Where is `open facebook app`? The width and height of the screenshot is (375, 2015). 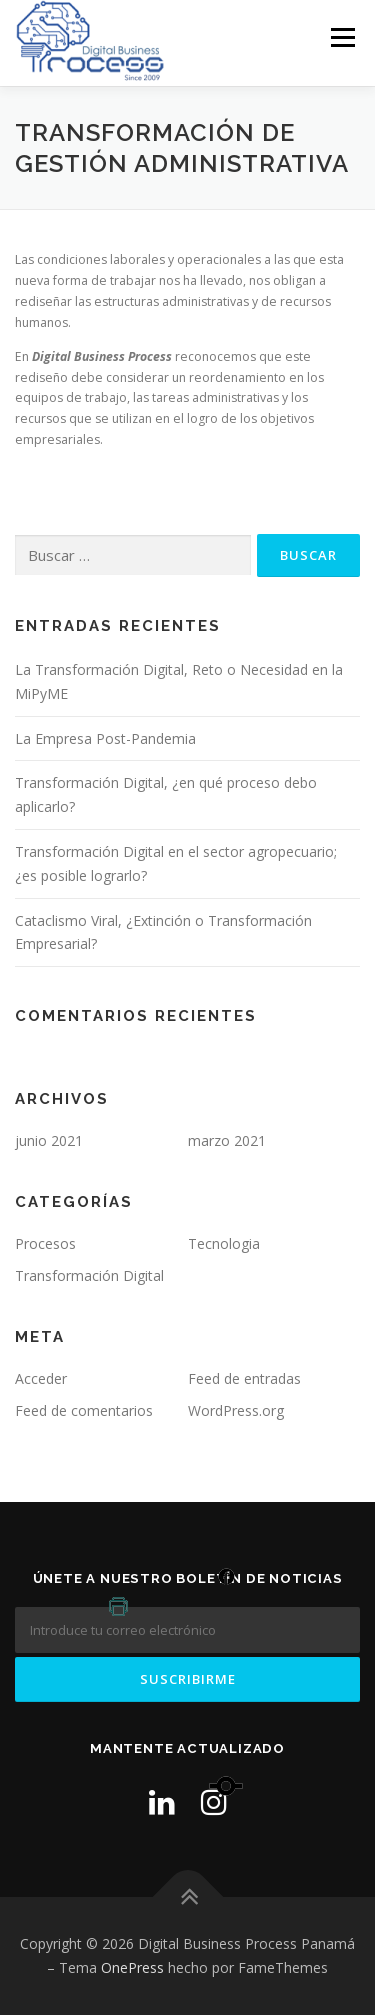
open facebook app is located at coordinates (226, 1576).